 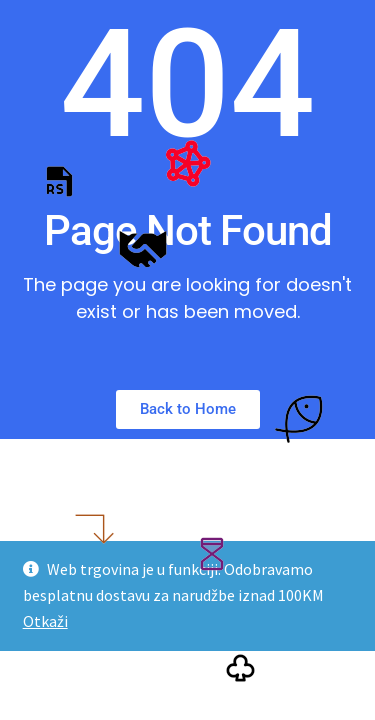 What do you see at coordinates (300, 417) in the screenshot?
I see `access fishing or aquatic content` at bounding box center [300, 417].